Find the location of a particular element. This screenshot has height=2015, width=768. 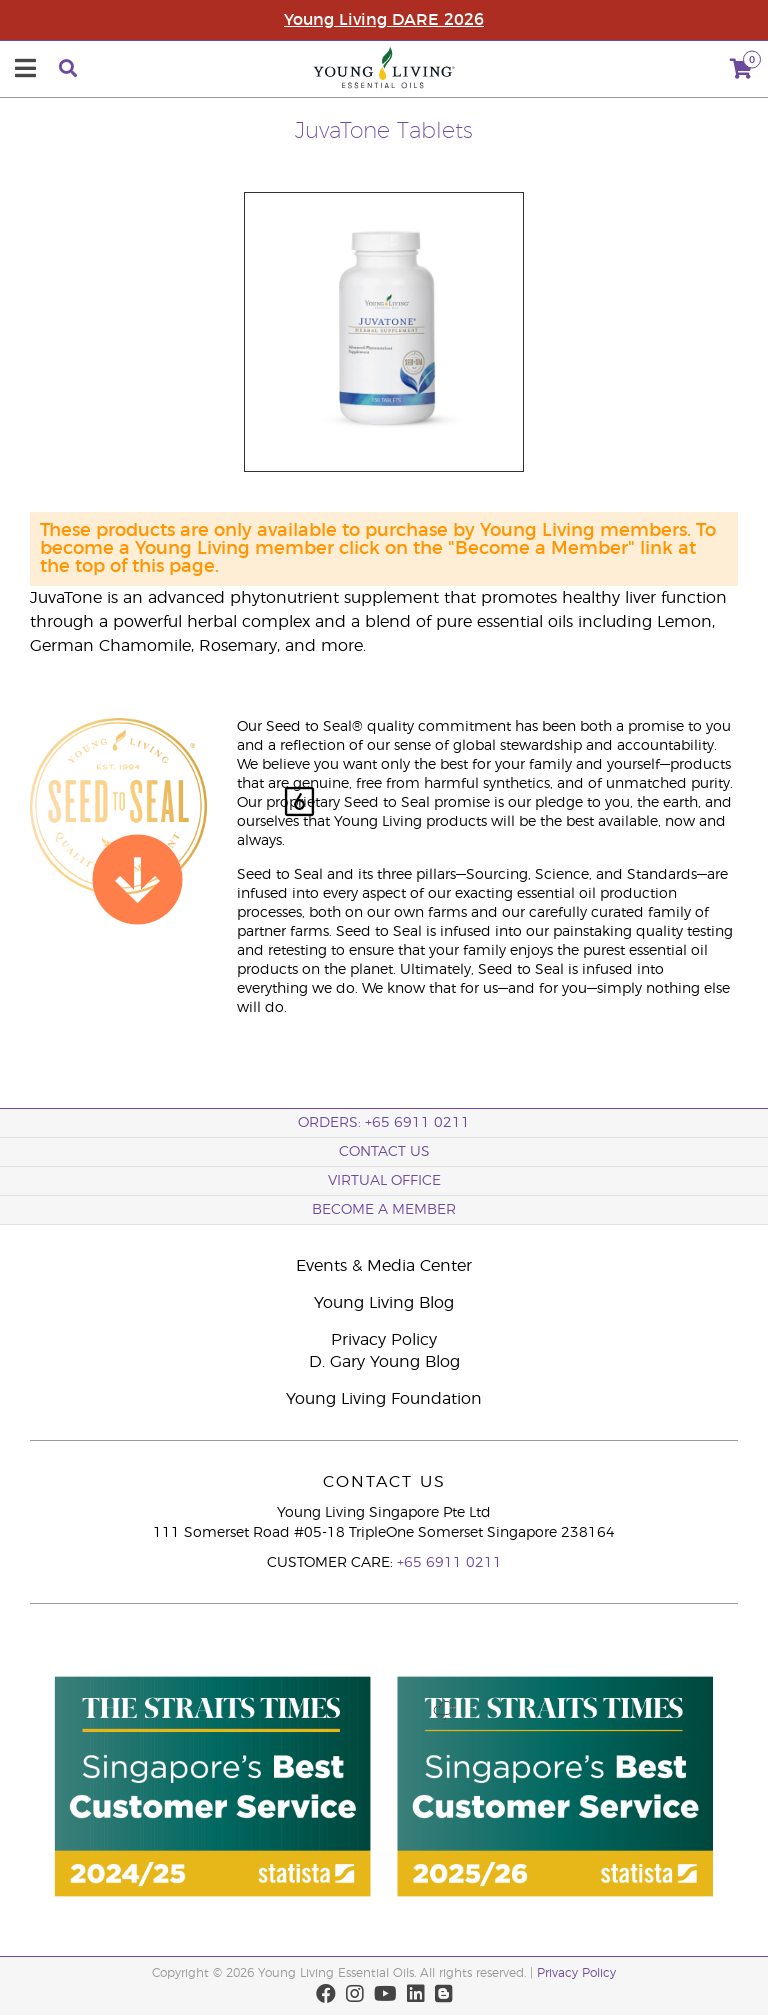

download a file or content is located at coordinates (137, 879).